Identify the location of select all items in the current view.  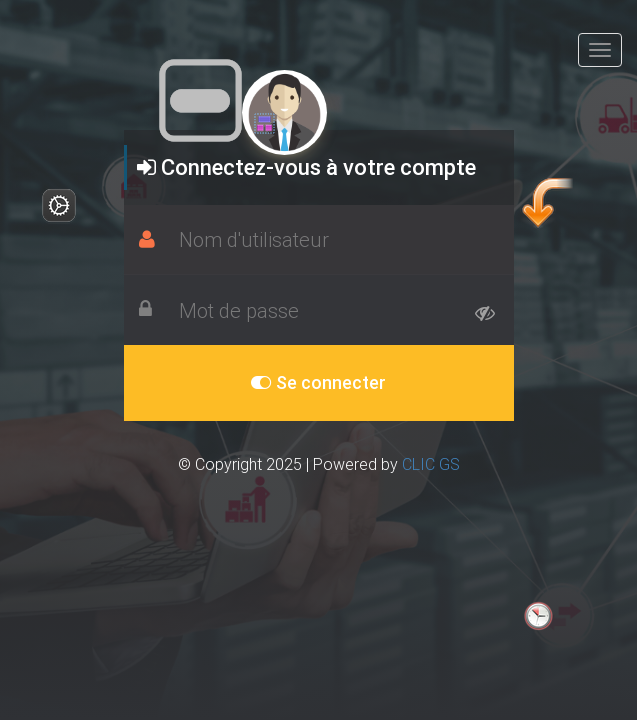
(264, 123).